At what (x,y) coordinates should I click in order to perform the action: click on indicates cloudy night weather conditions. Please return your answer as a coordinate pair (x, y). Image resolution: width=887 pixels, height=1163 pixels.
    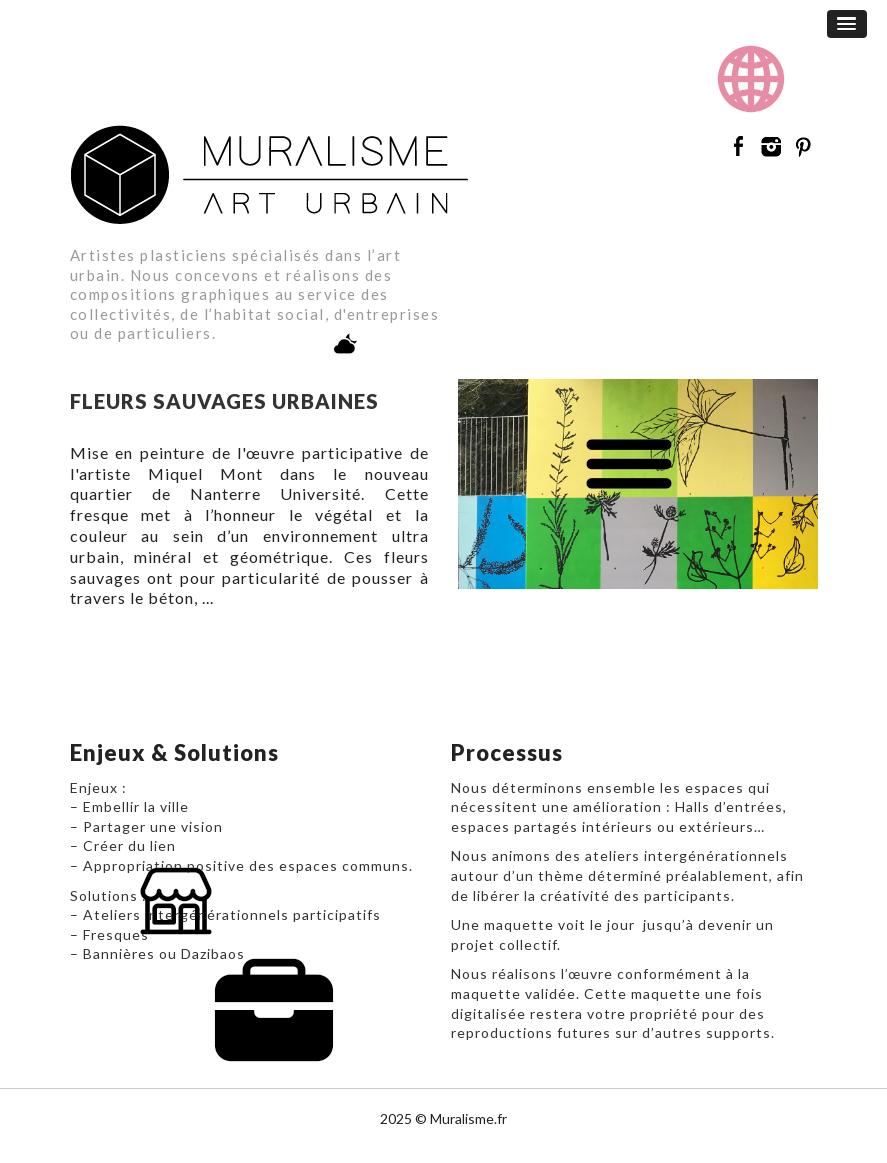
    Looking at the image, I should click on (345, 343).